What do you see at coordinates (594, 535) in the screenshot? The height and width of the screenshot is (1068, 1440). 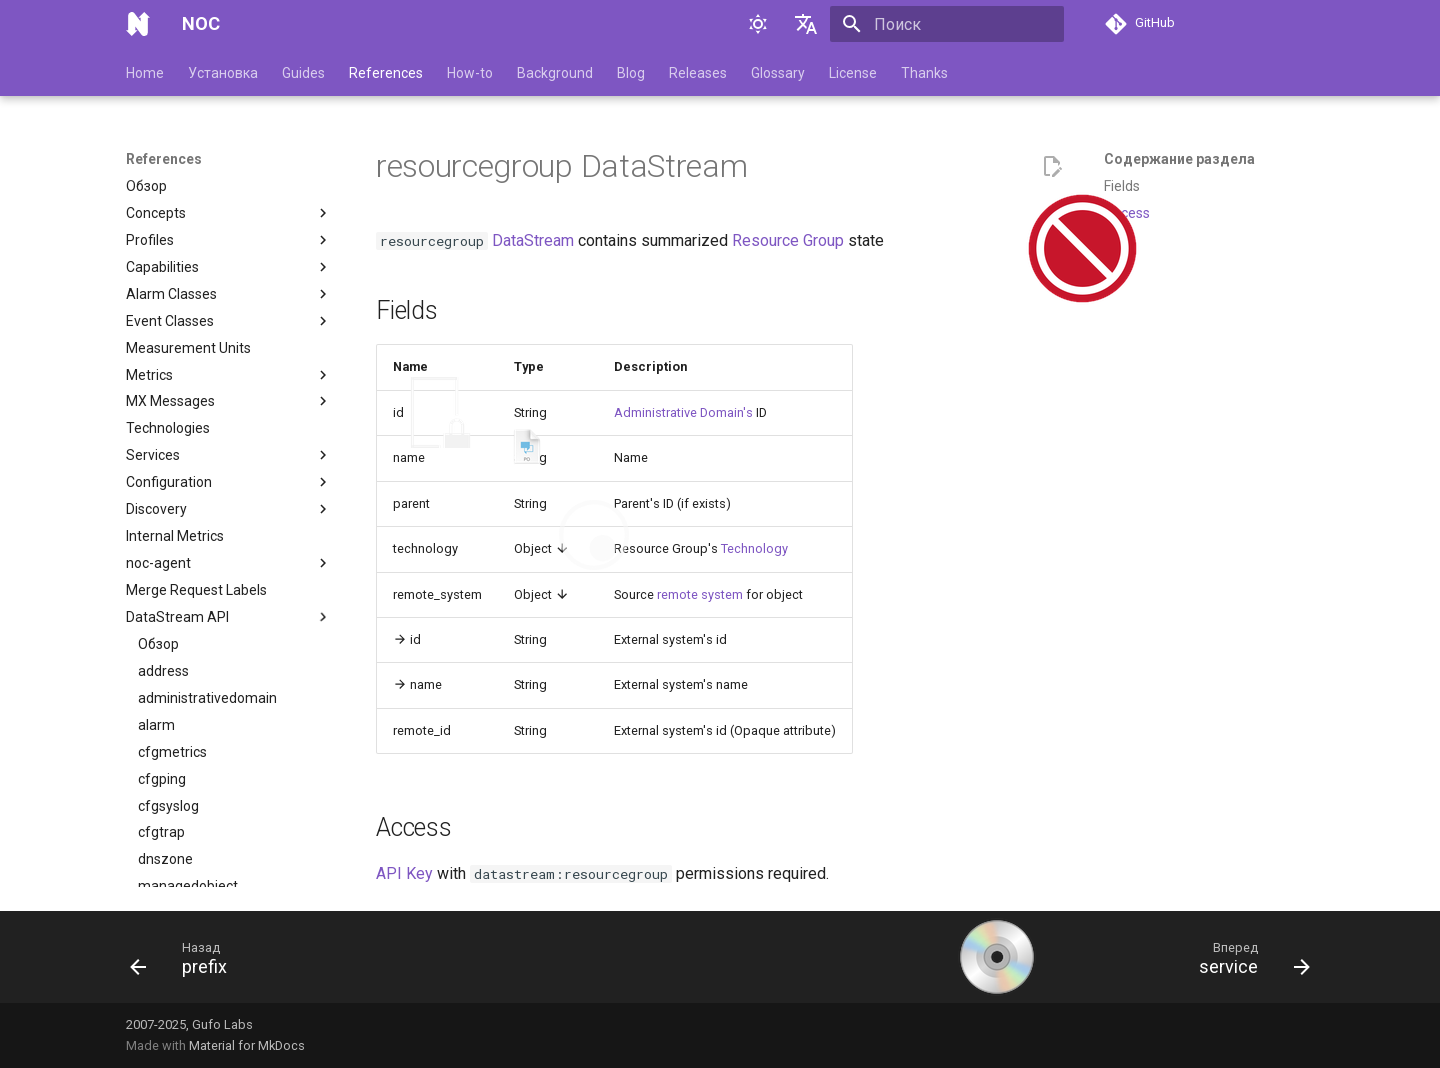 I see `quassel IRC client is currently inactive or disconnected` at bounding box center [594, 535].